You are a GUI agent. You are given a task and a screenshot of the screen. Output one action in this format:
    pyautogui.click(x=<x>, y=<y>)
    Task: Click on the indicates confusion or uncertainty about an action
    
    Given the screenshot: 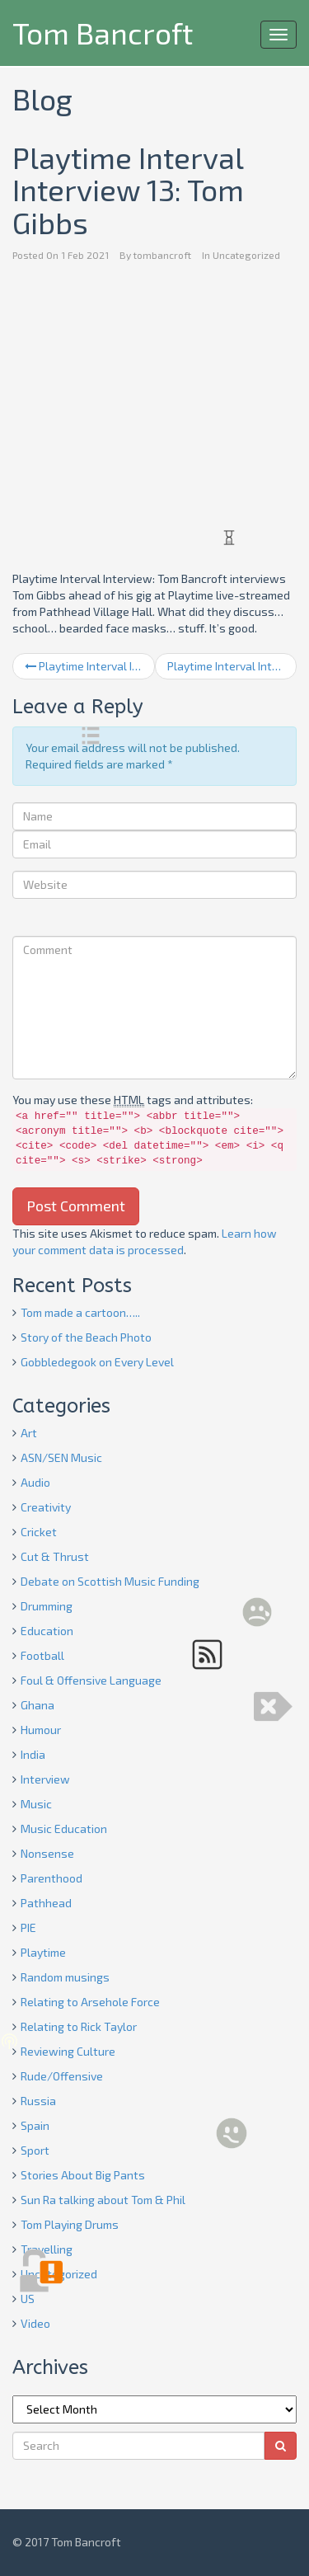 What is the action you would take?
    pyautogui.click(x=232, y=2133)
    